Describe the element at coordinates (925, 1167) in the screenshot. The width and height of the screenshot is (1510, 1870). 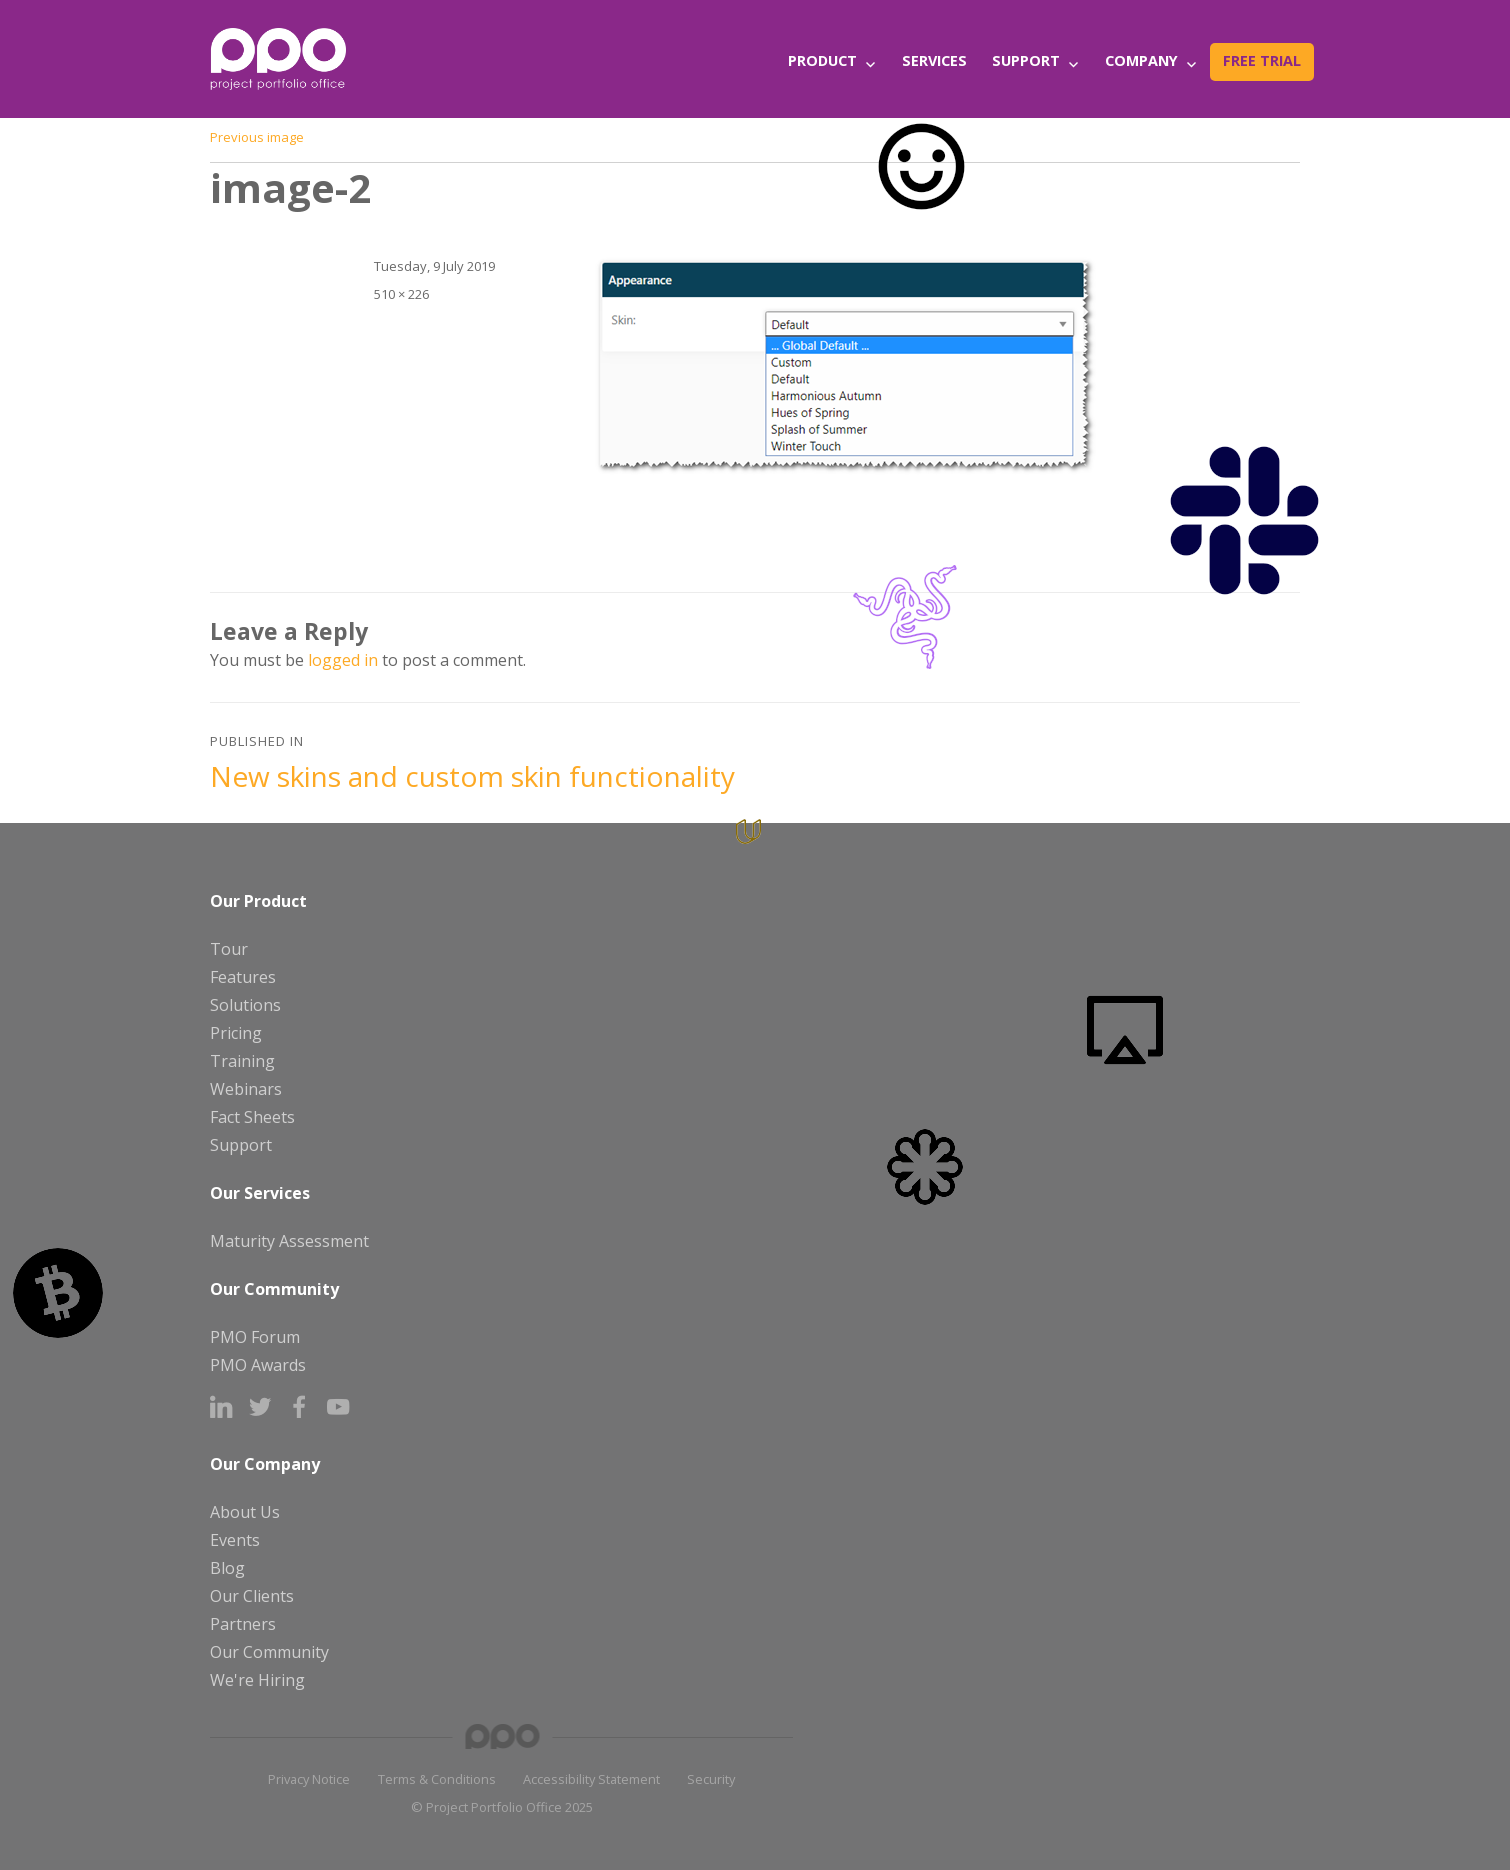
I see `svg file format indicator` at that location.